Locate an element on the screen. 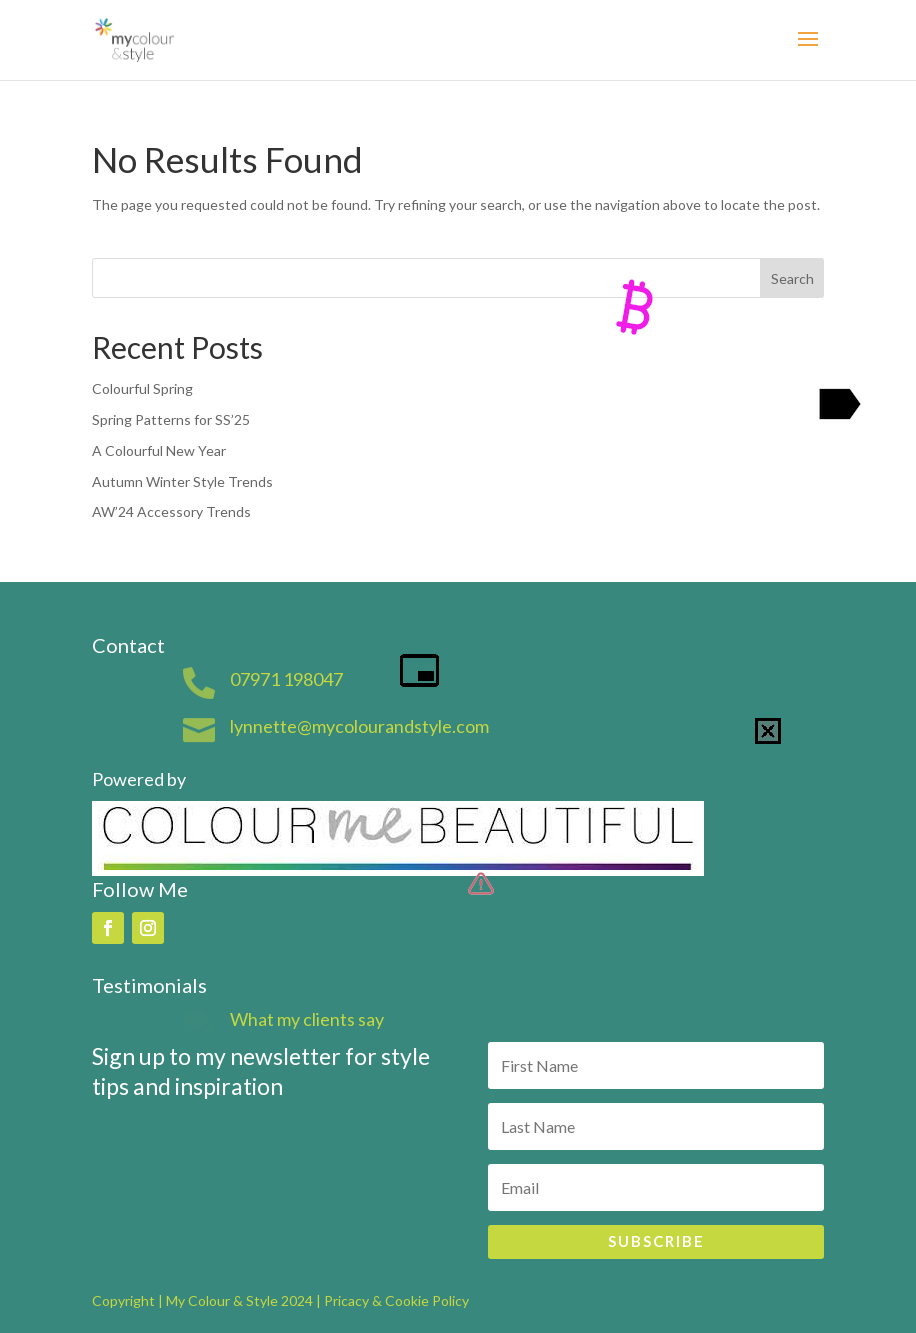 This screenshot has width=916, height=1333. indicates a warning or caution state is located at coordinates (481, 884).